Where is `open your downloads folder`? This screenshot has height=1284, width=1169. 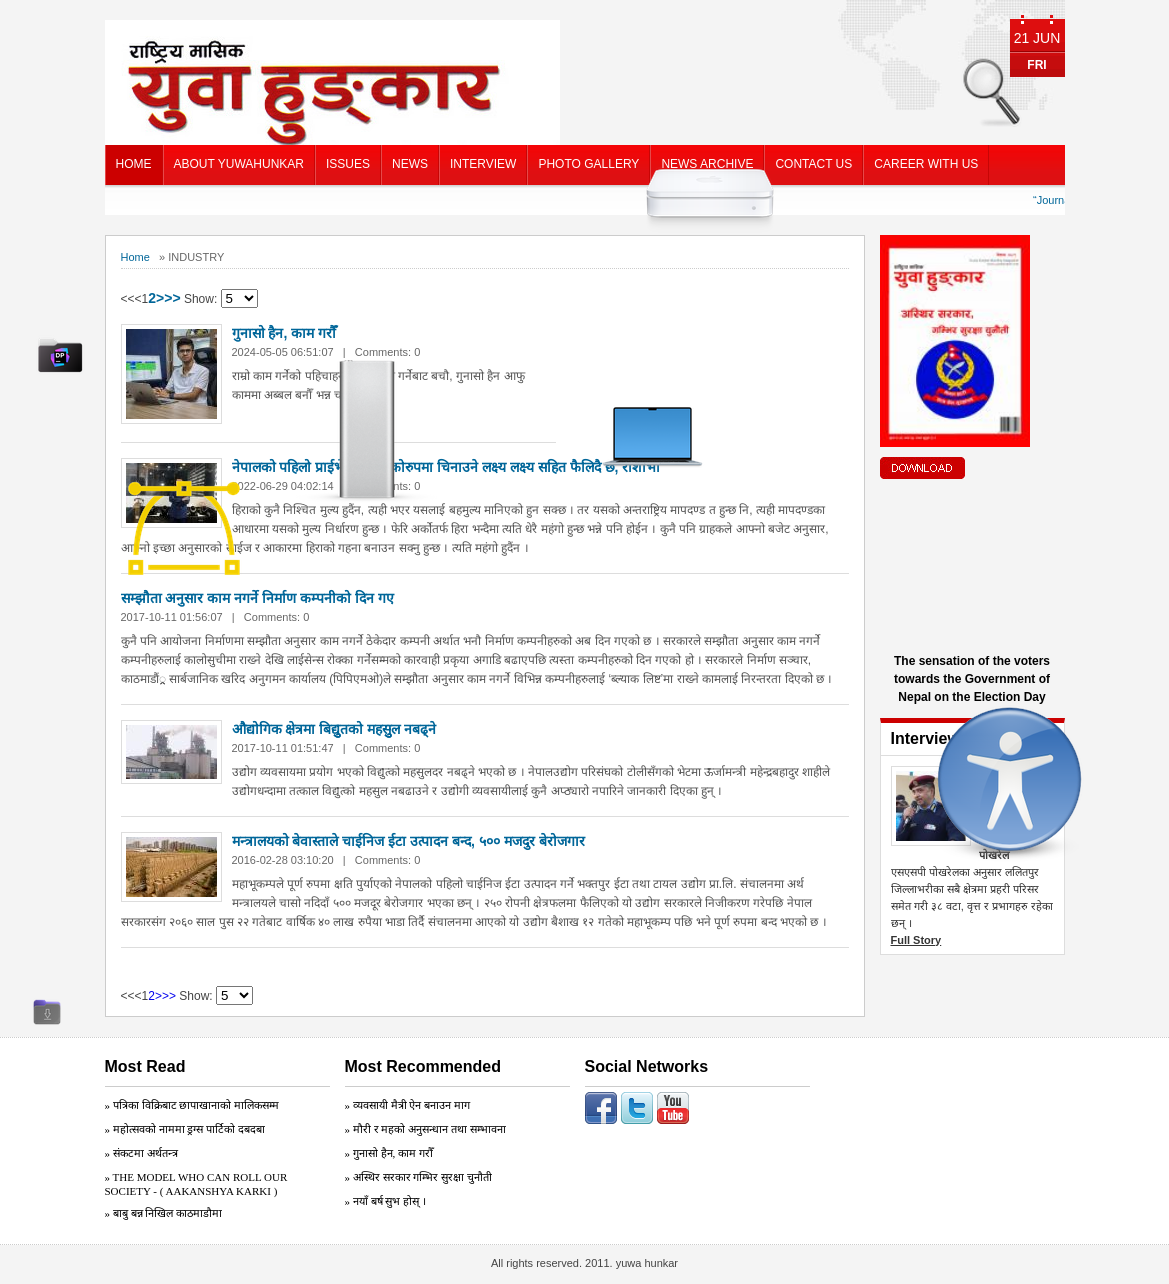
open your downloads folder is located at coordinates (47, 1012).